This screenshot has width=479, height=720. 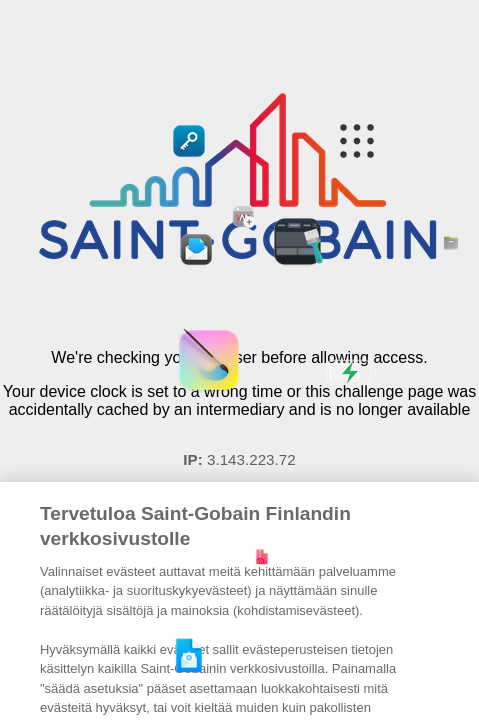 I want to click on open the mail app, so click(x=196, y=249).